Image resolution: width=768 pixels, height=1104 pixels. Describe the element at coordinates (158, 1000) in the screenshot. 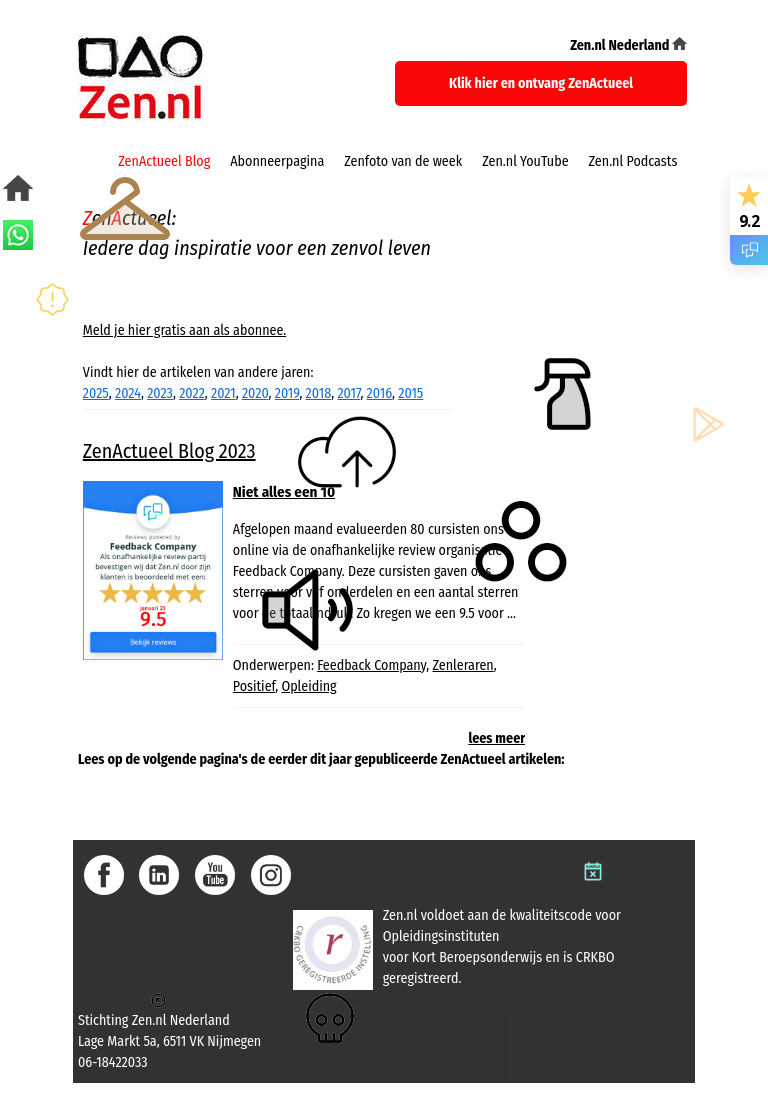

I see `navigate back to previous screen` at that location.